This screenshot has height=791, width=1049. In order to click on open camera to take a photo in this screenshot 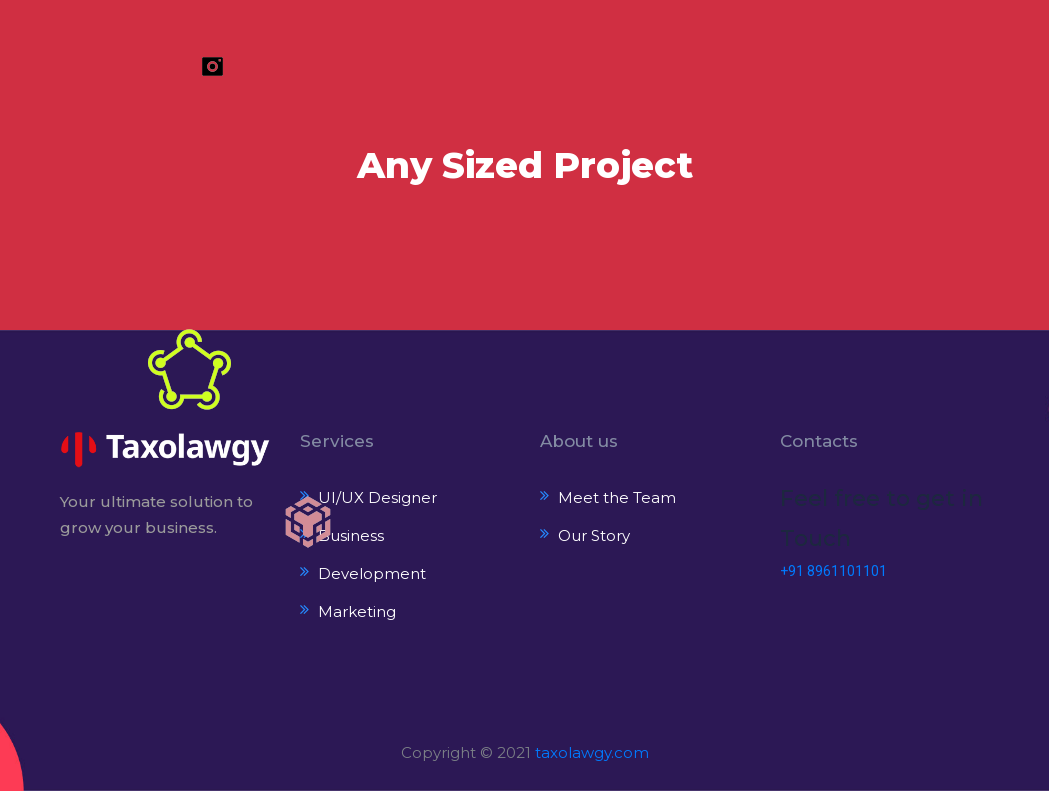, I will do `click(212, 66)`.